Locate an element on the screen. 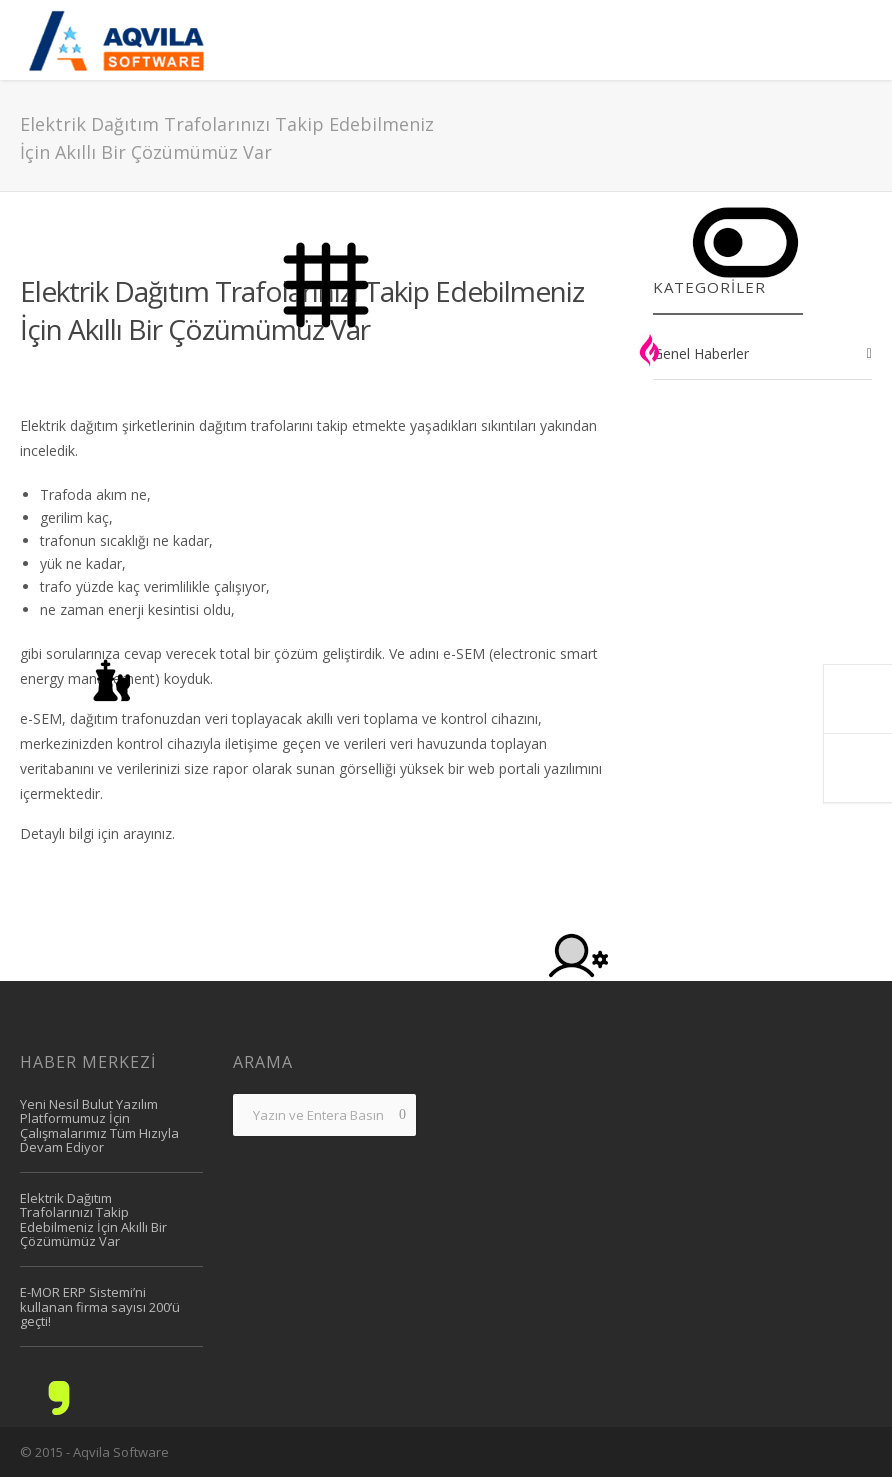 This screenshot has height=1477, width=892. toggle a setting off is located at coordinates (745, 242).